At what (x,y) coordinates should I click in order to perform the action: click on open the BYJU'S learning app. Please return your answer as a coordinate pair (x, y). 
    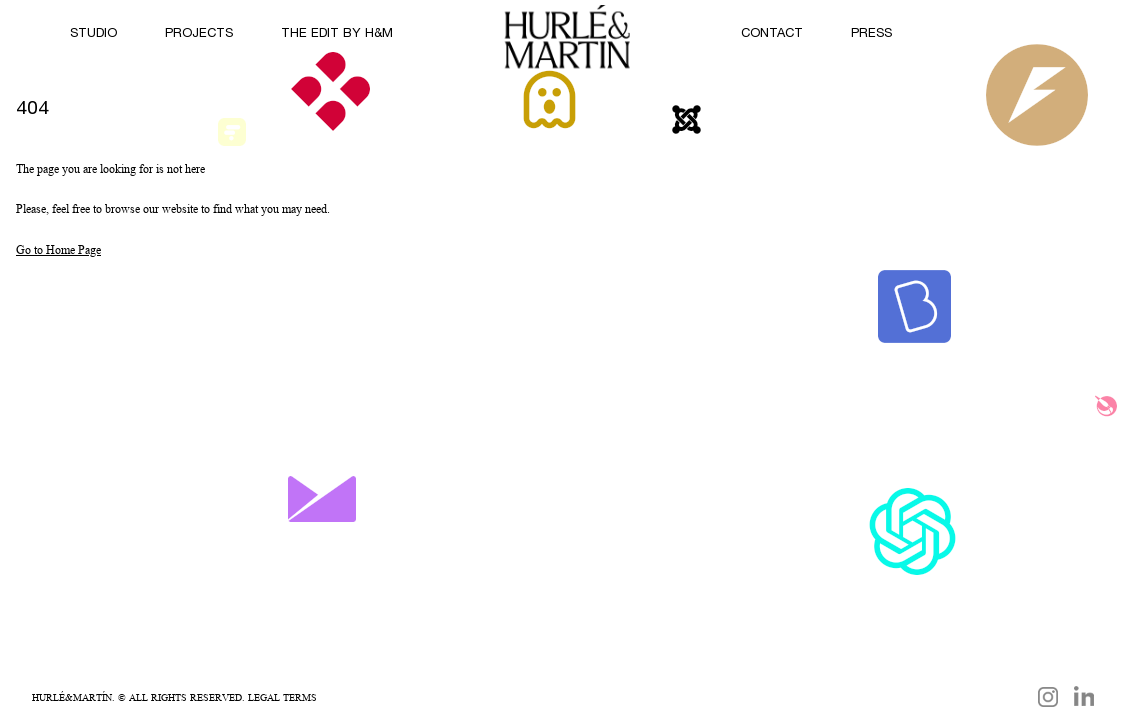
    Looking at the image, I should click on (914, 306).